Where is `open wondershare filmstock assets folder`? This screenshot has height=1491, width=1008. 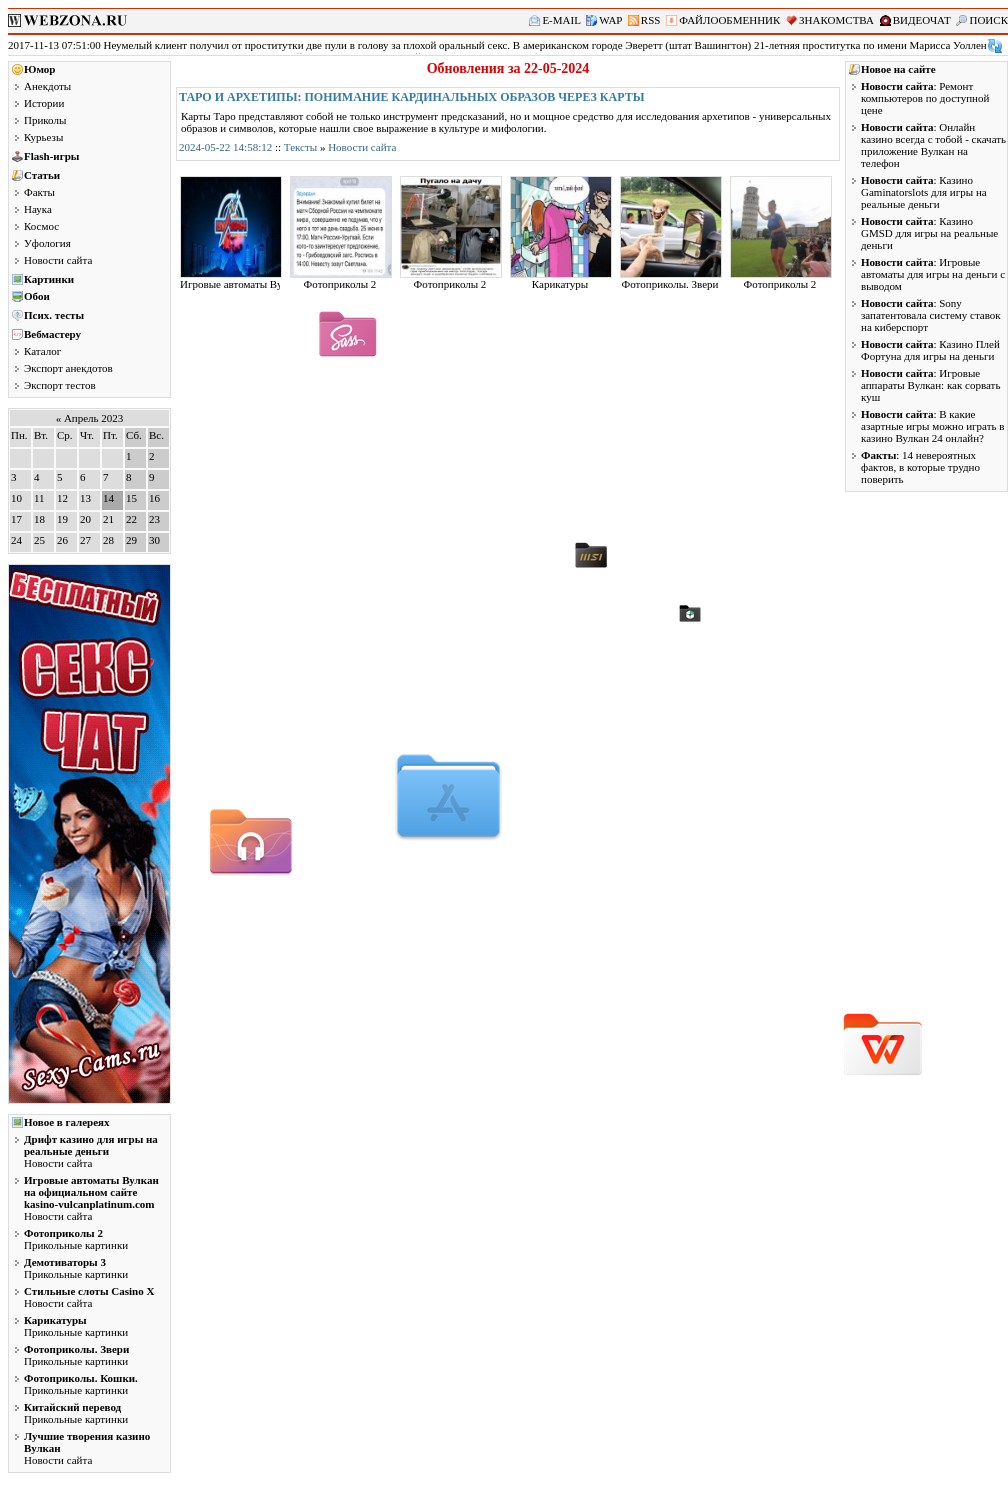 open wondershare filmstock assets folder is located at coordinates (690, 614).